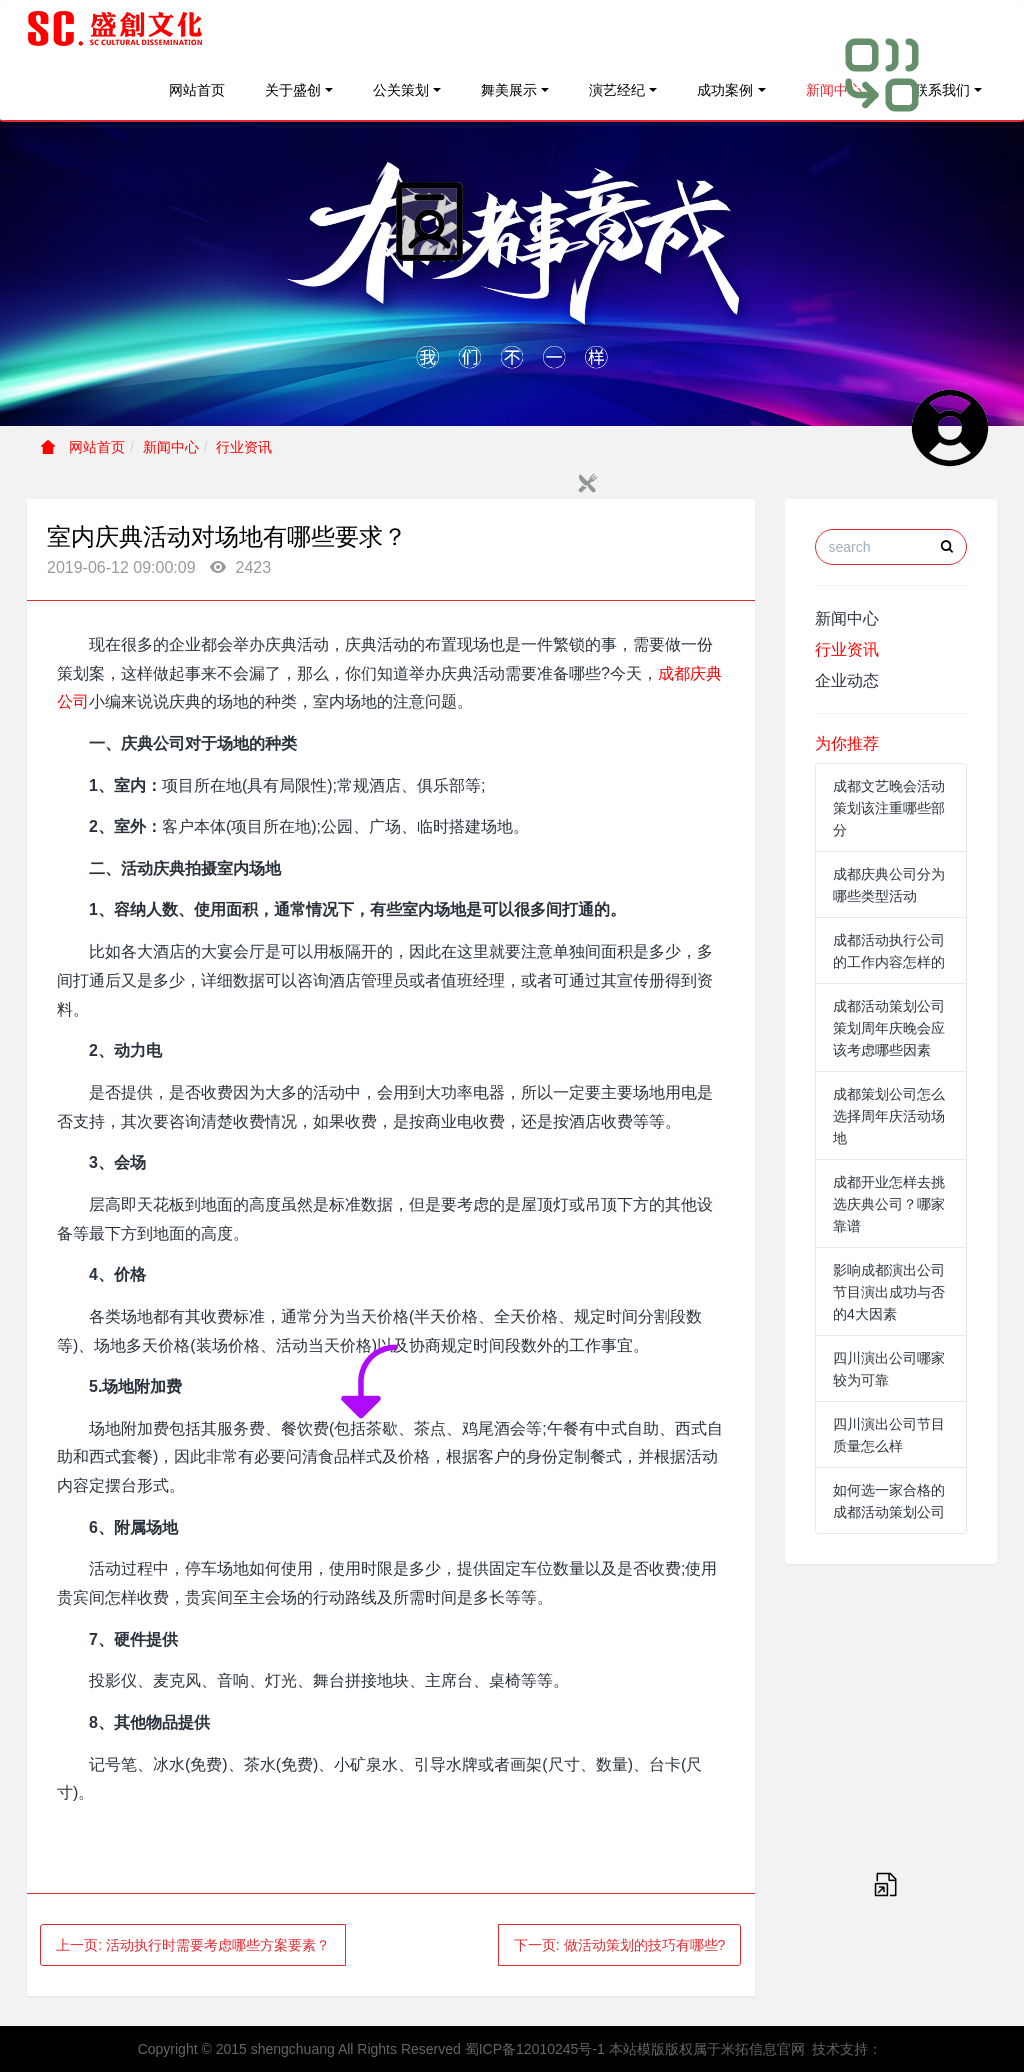 This screenshot has width=1024, height=2072. What do you see at coordinates (950, 428) in the screenshot?
I see `access help or support center` at bounding box center [950, 428].